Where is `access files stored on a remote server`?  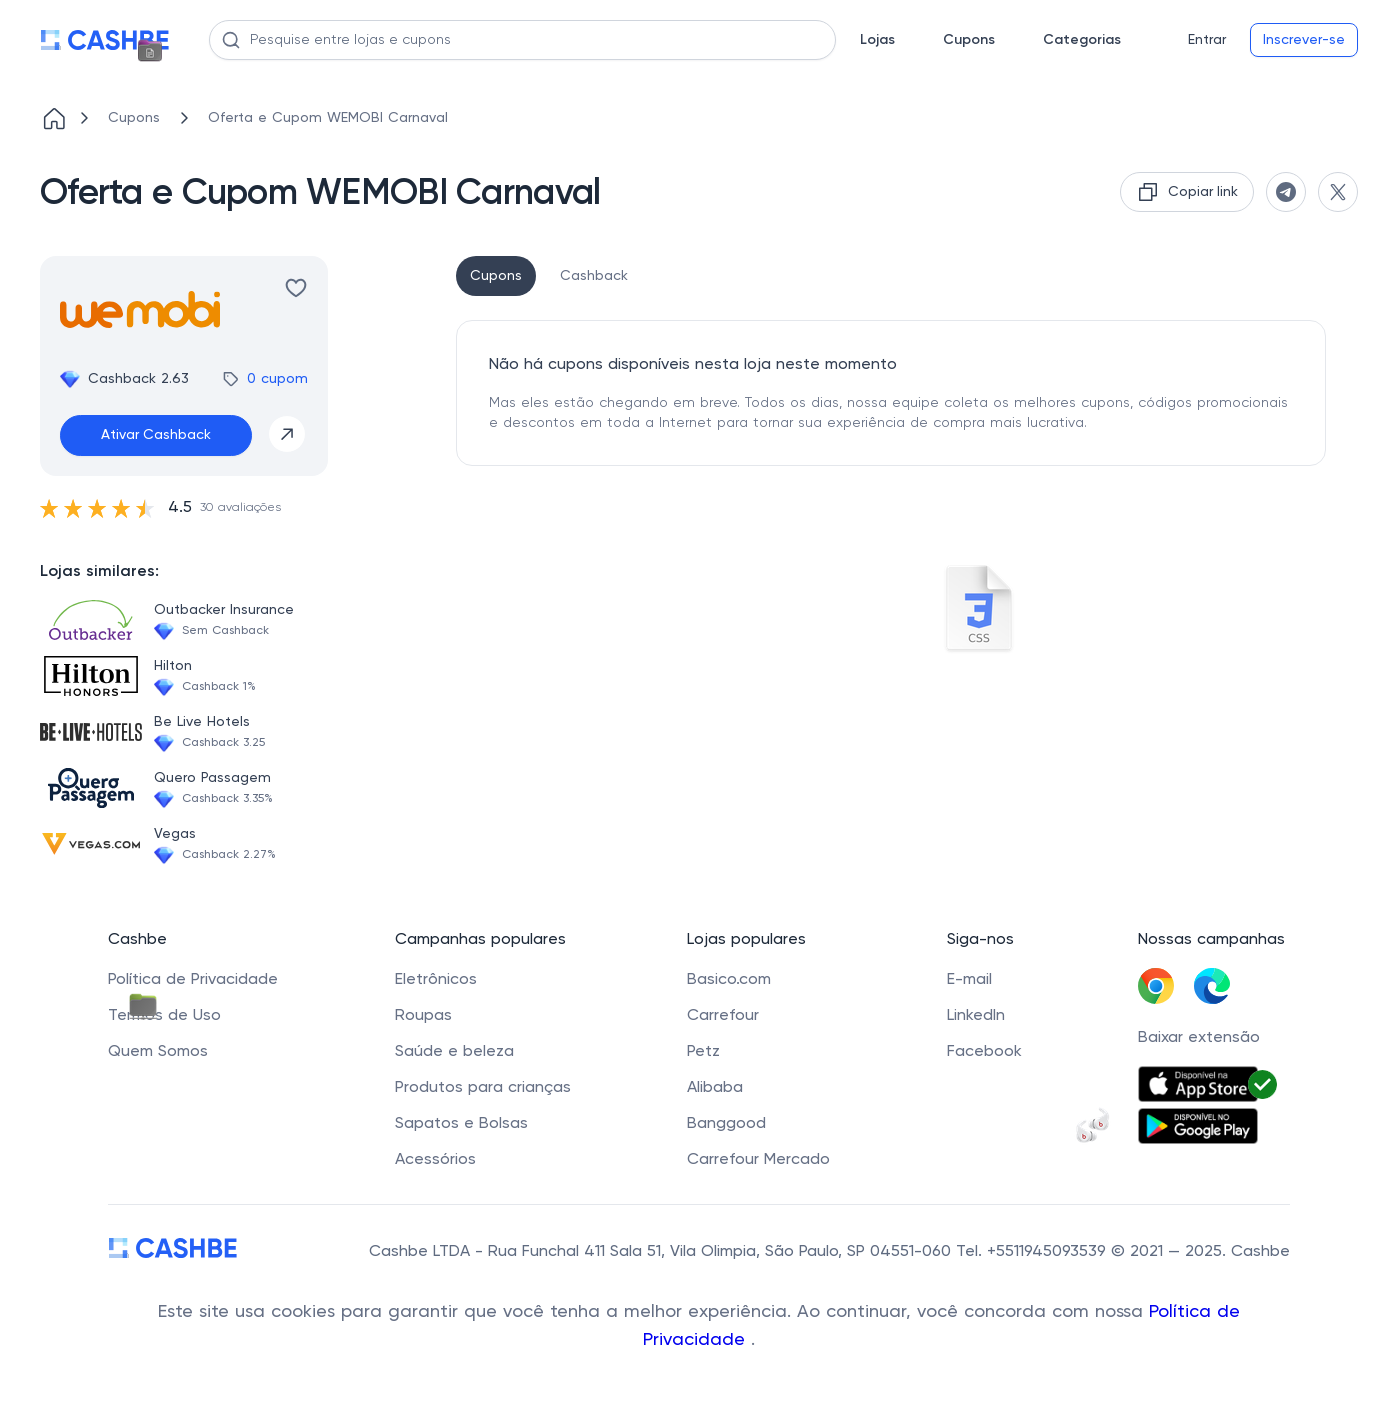
access files stored on a remote server is located at coordinates (143, 1006).